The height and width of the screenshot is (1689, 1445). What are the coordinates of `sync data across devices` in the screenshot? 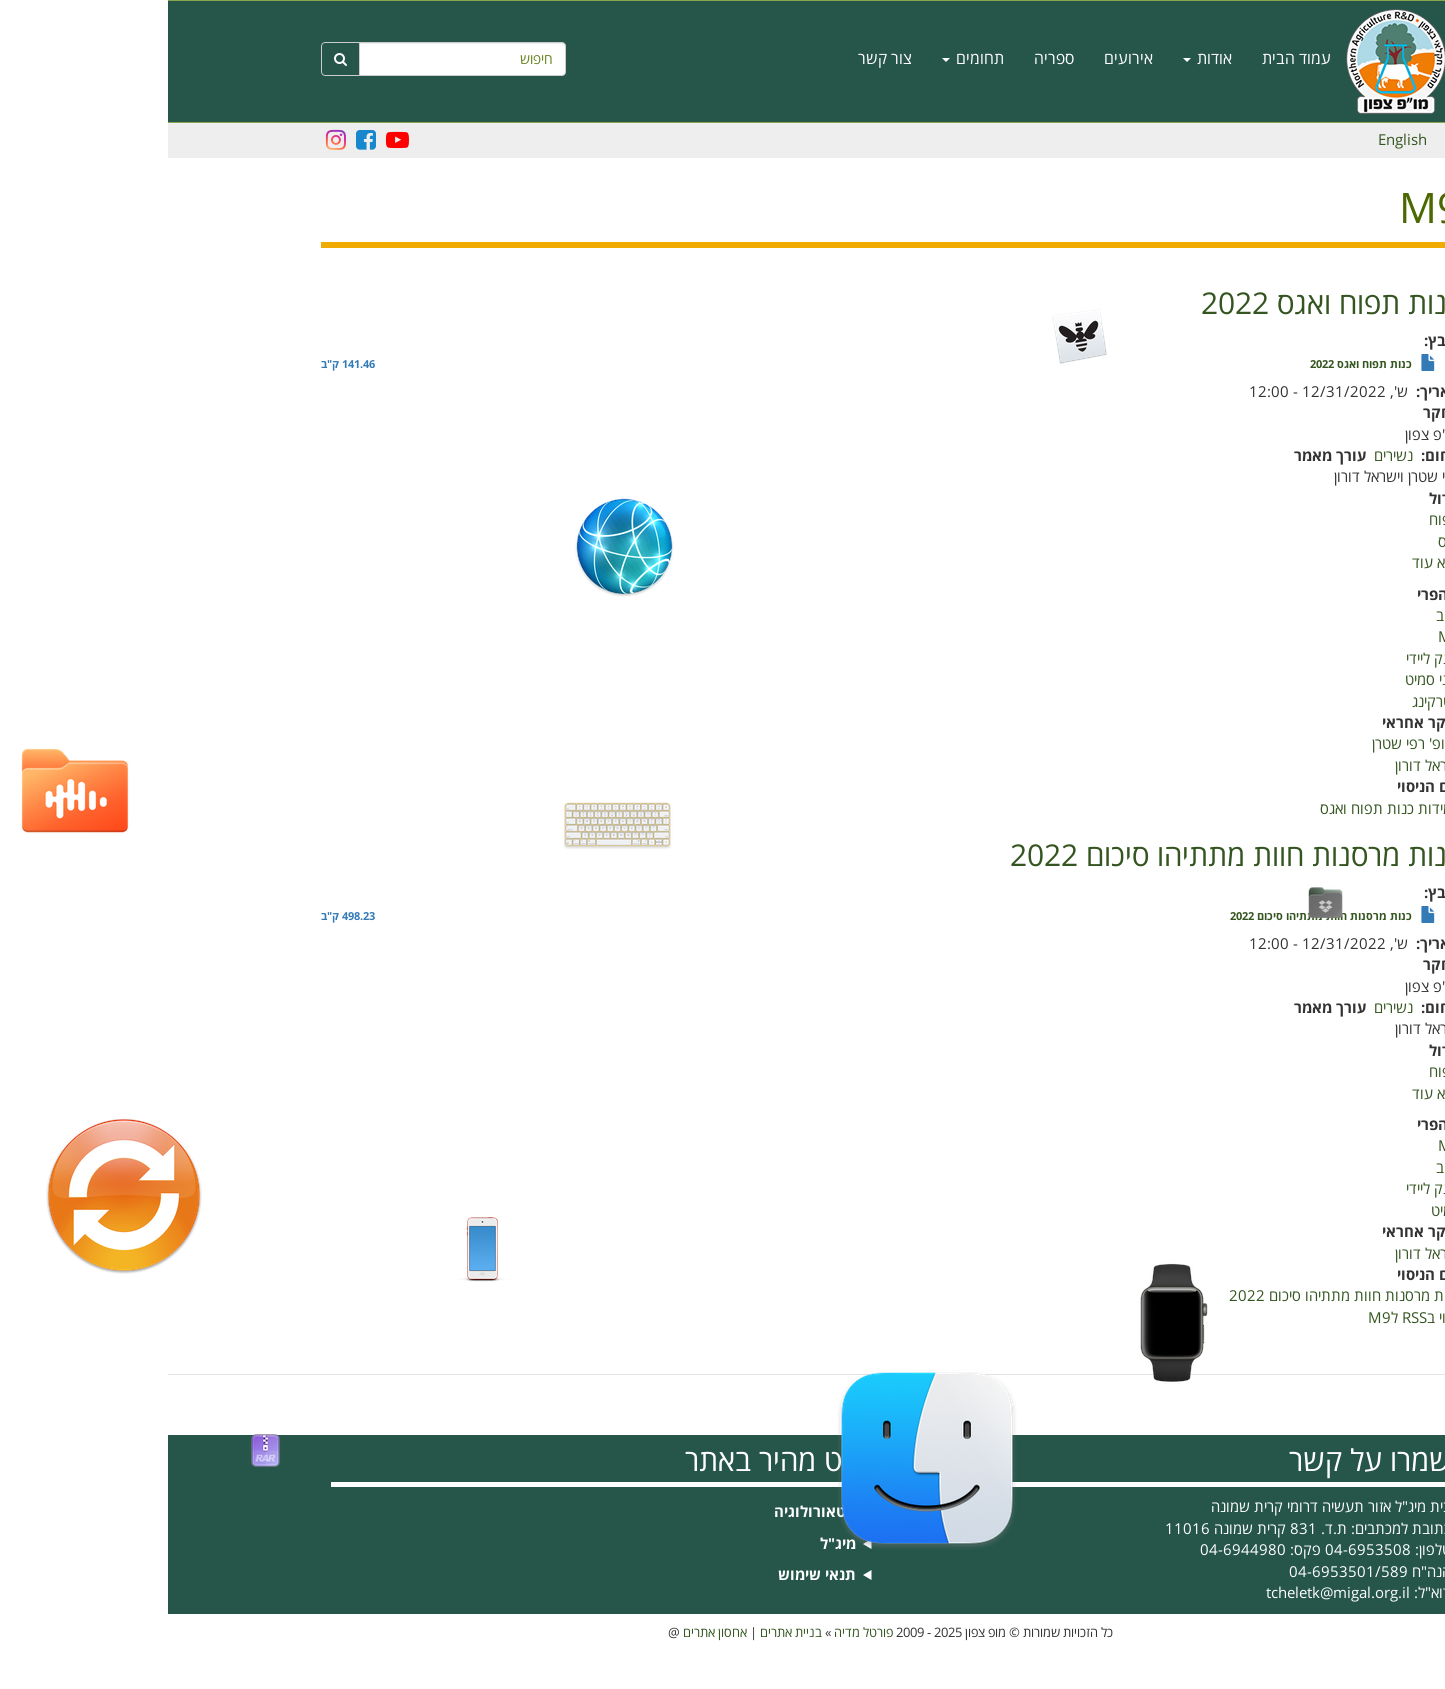 It's located at (124, 1195).